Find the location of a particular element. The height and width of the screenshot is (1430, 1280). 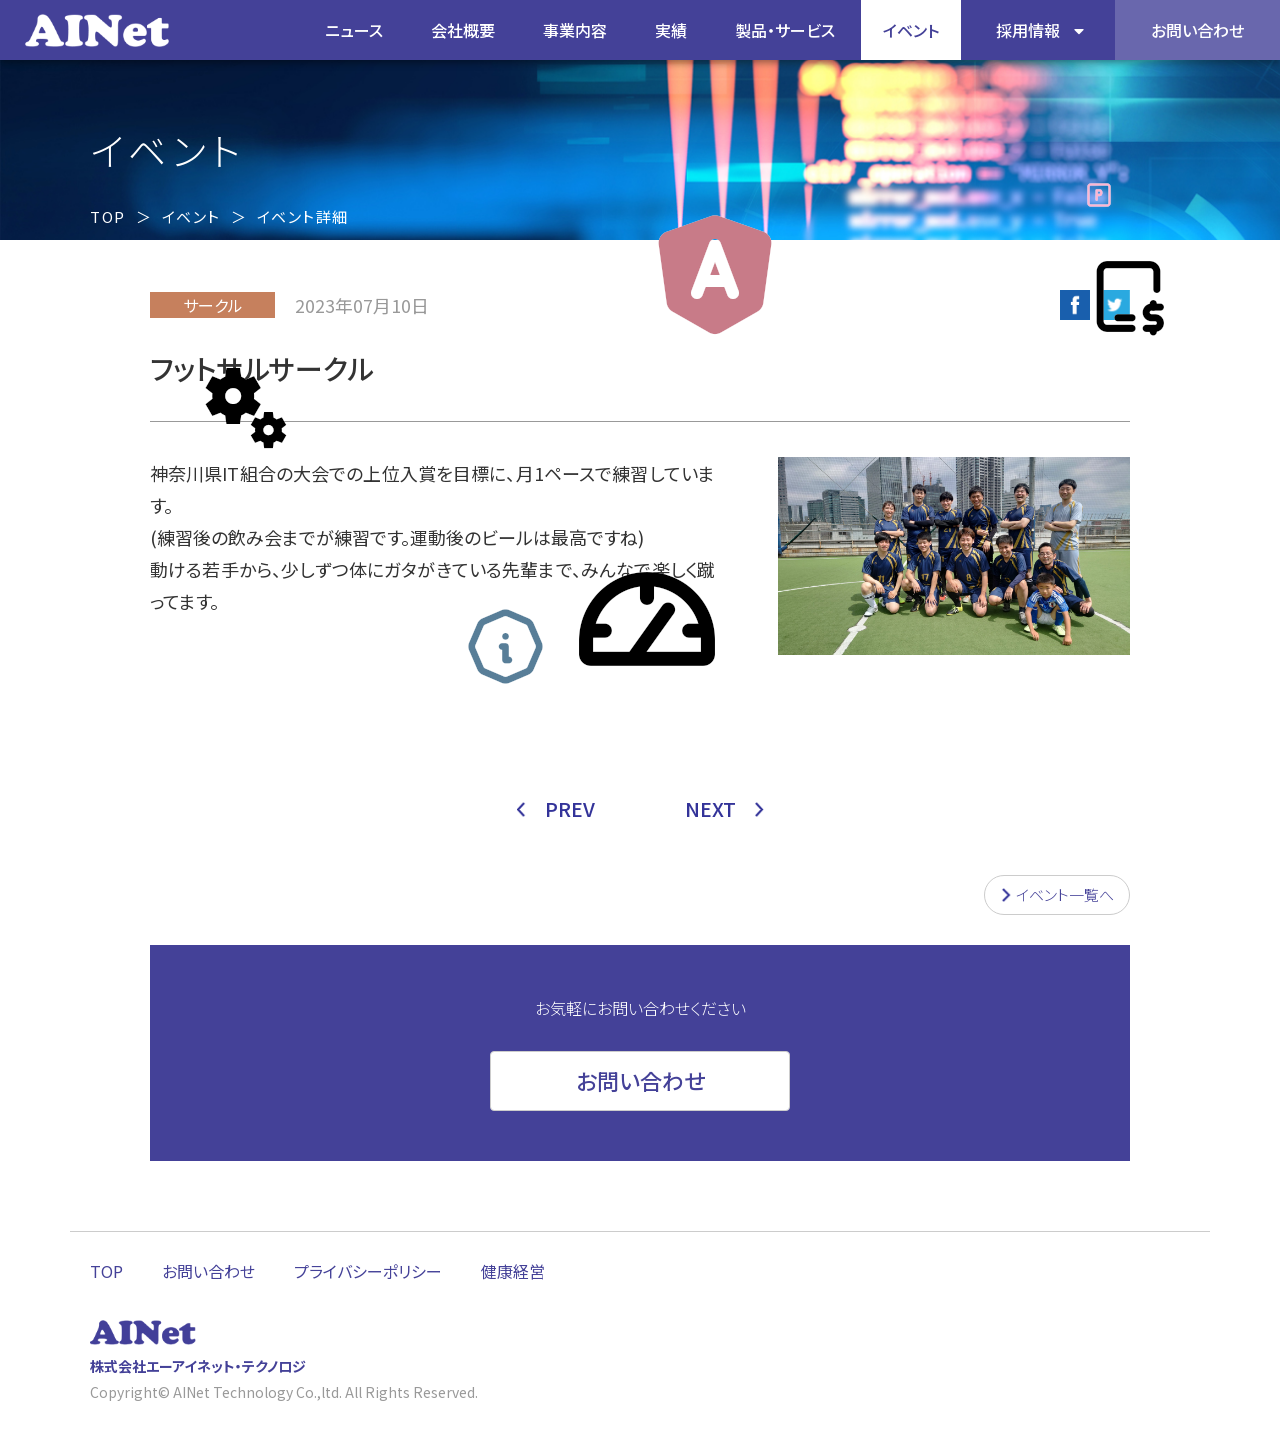

view performance metrics or speed is located at coordinates (647, 626).